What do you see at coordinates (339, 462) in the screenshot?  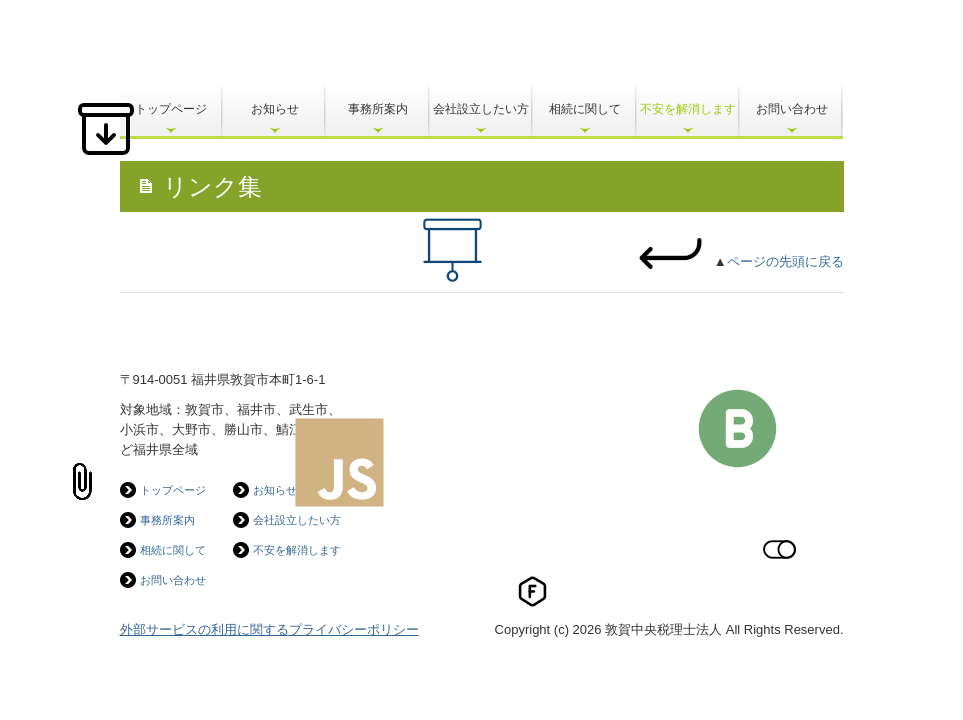 I see `indicates javascript programming language` at bounding box center [339, 462].